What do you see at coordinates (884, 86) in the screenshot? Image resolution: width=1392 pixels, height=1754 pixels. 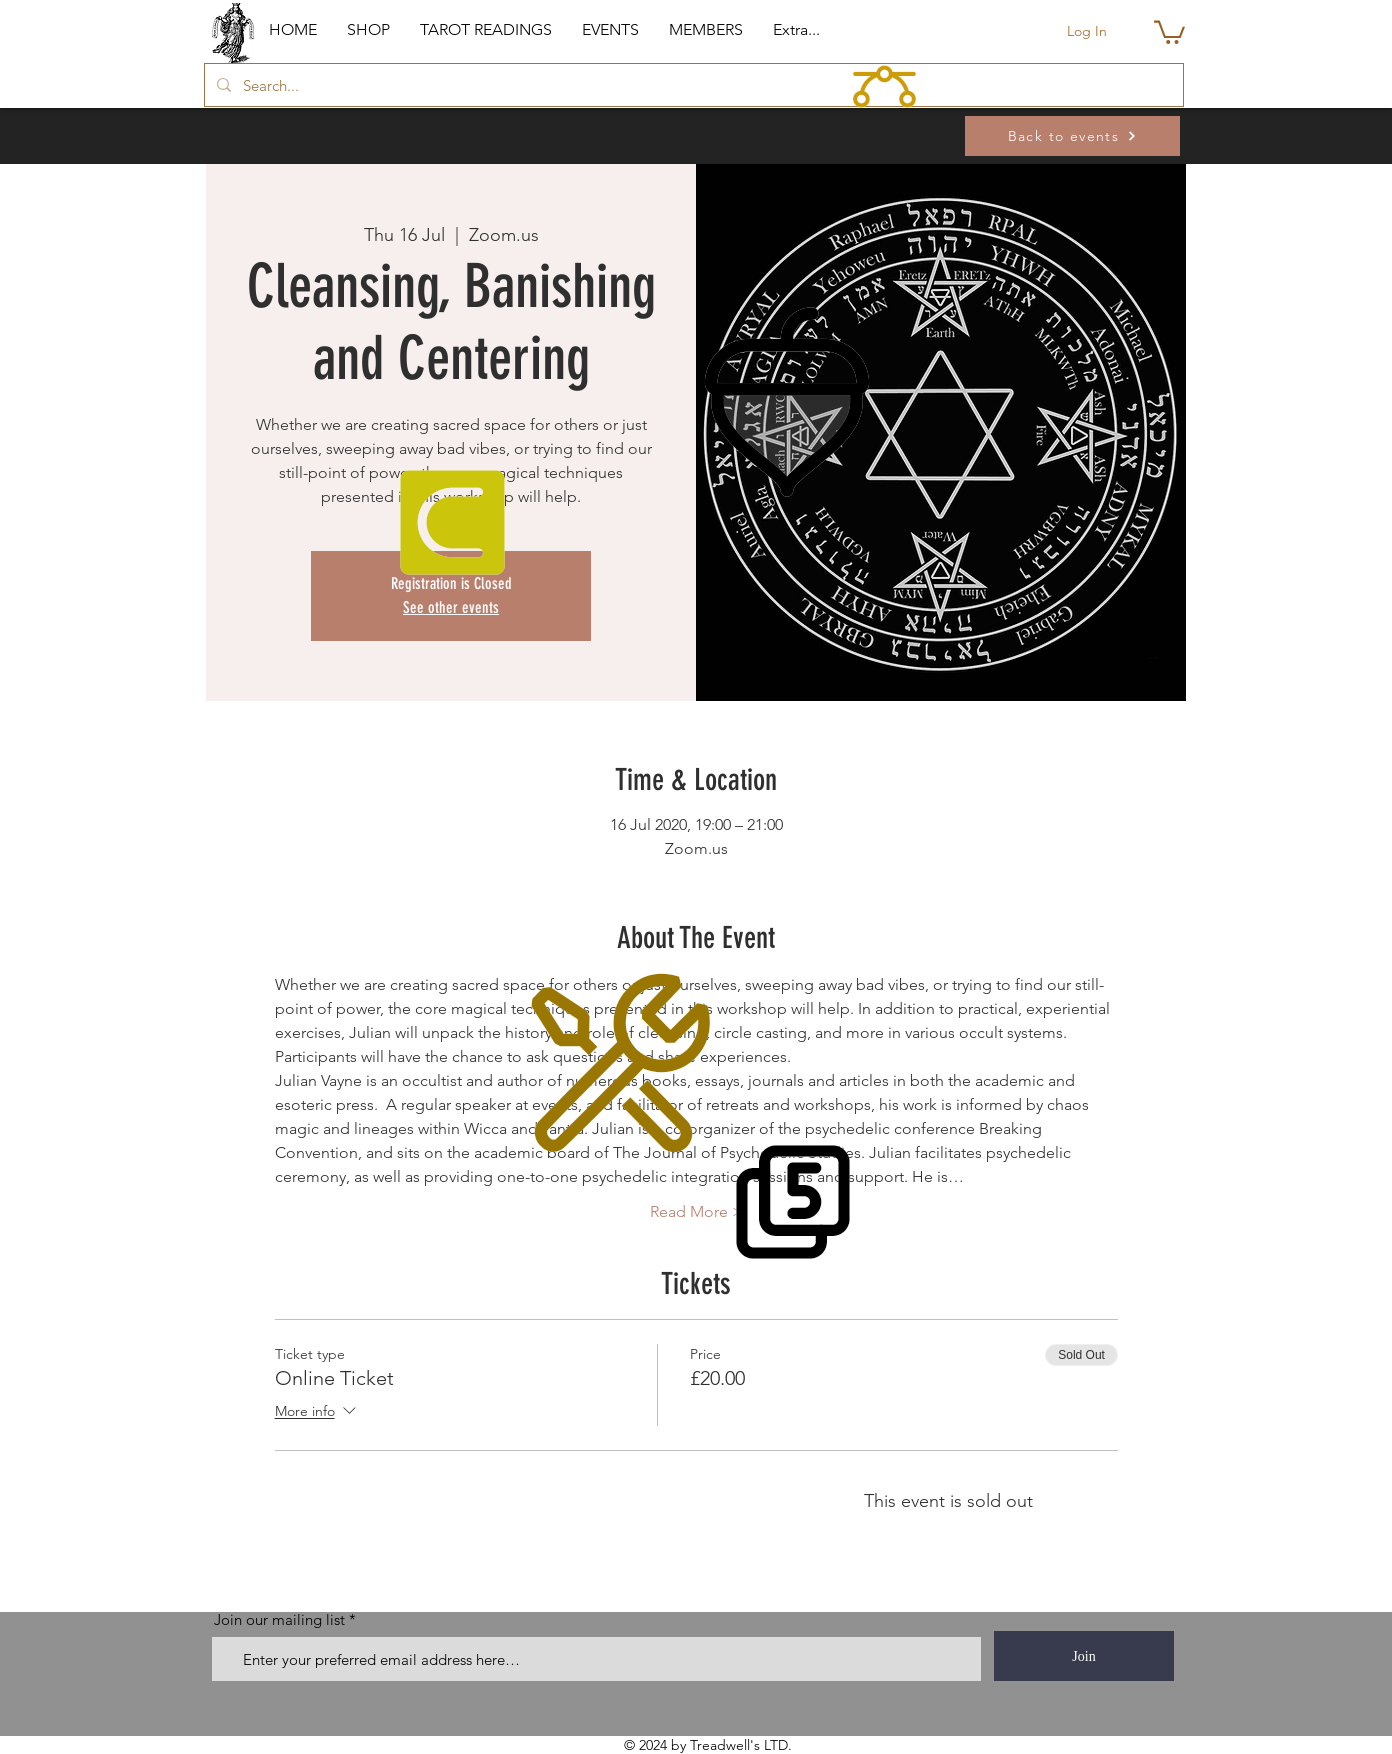 I see `edit vector path or curve` at bounding box center [884, 86].